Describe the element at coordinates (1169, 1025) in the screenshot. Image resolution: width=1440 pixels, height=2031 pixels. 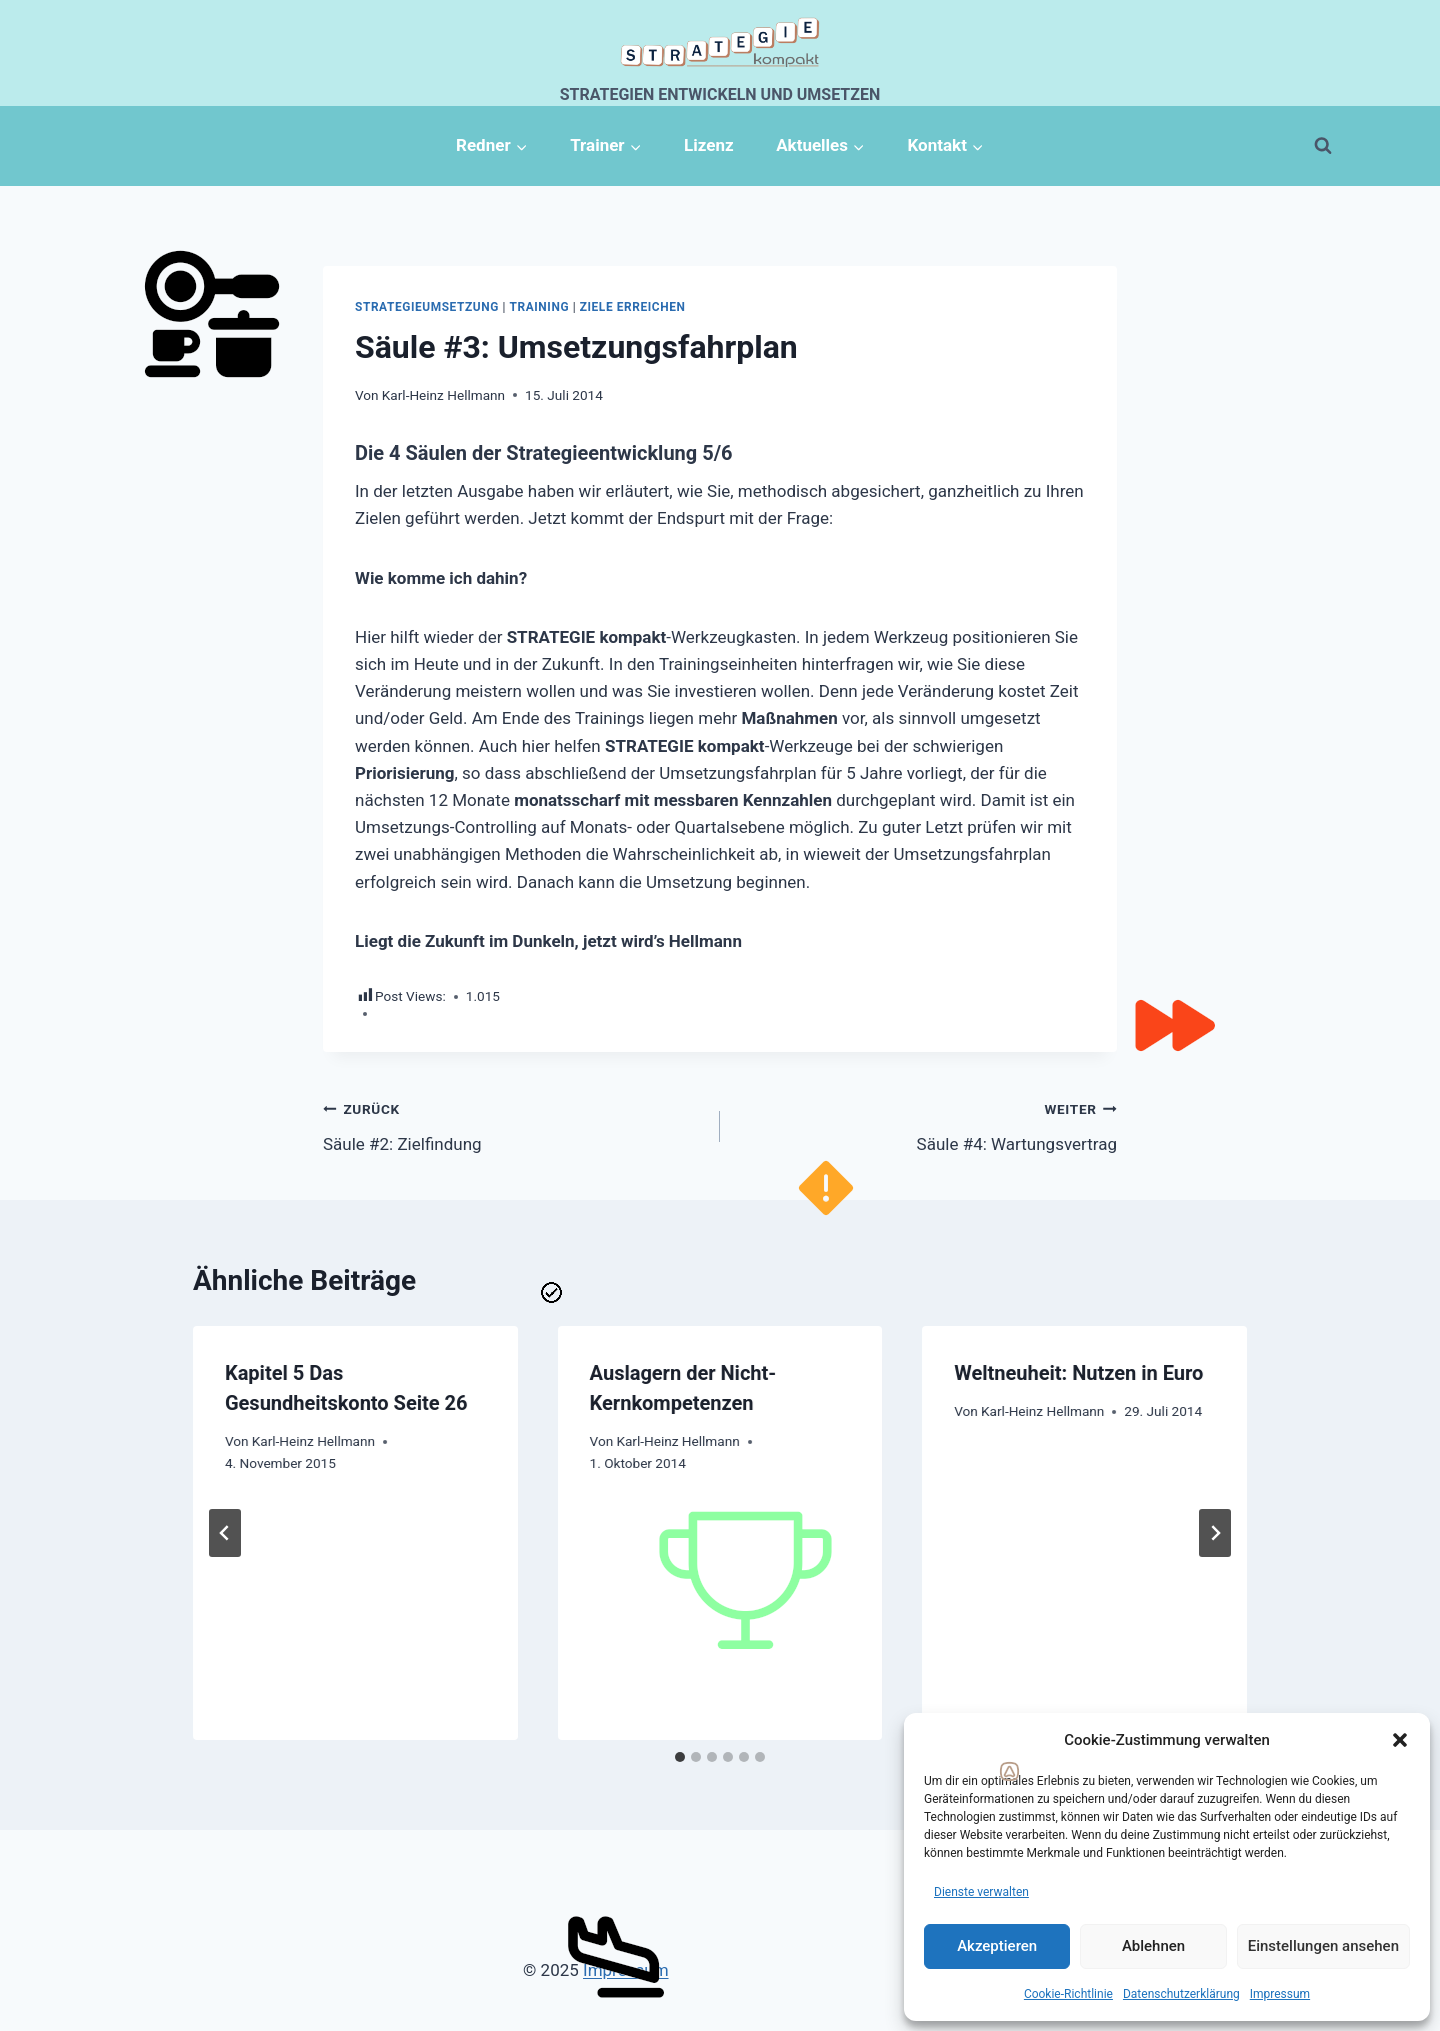
I see `skip forward in media playback` at that location.